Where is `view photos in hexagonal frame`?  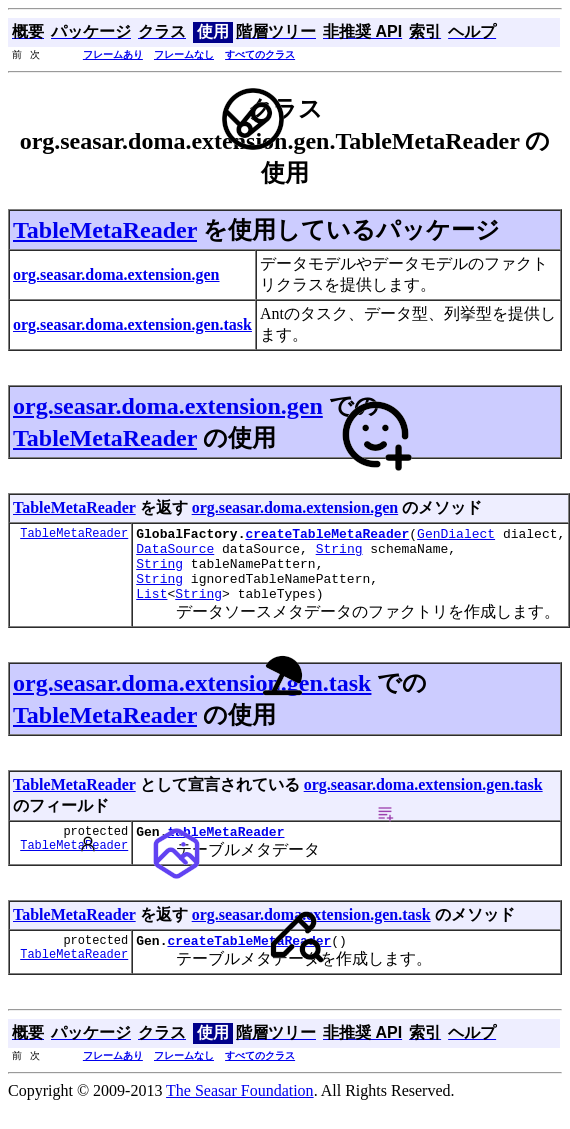
view photos in hexagonal frame is located at coordinates (176, 853).